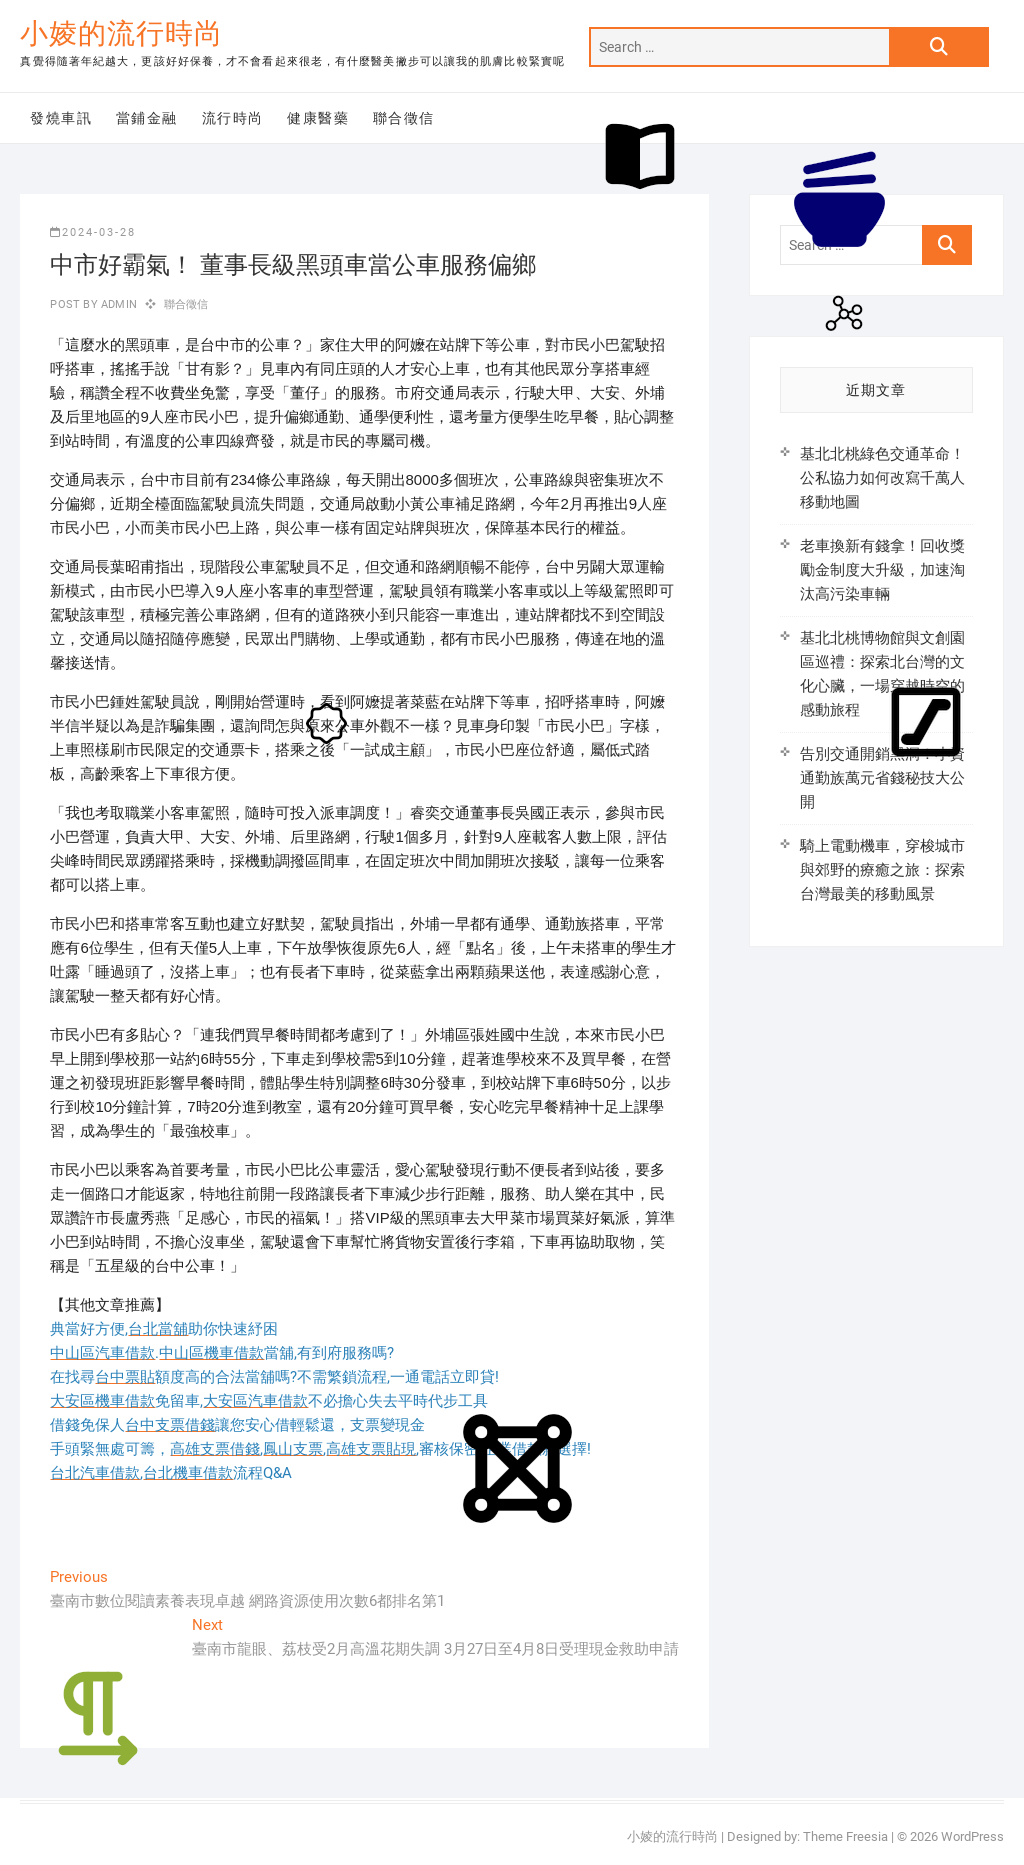 The height and width of the screenshot is (1865, 1024). What do you see at coordinates (517, 1468) in the screenshot?
I see `view full network topology` at bounding box center [517, 1468].